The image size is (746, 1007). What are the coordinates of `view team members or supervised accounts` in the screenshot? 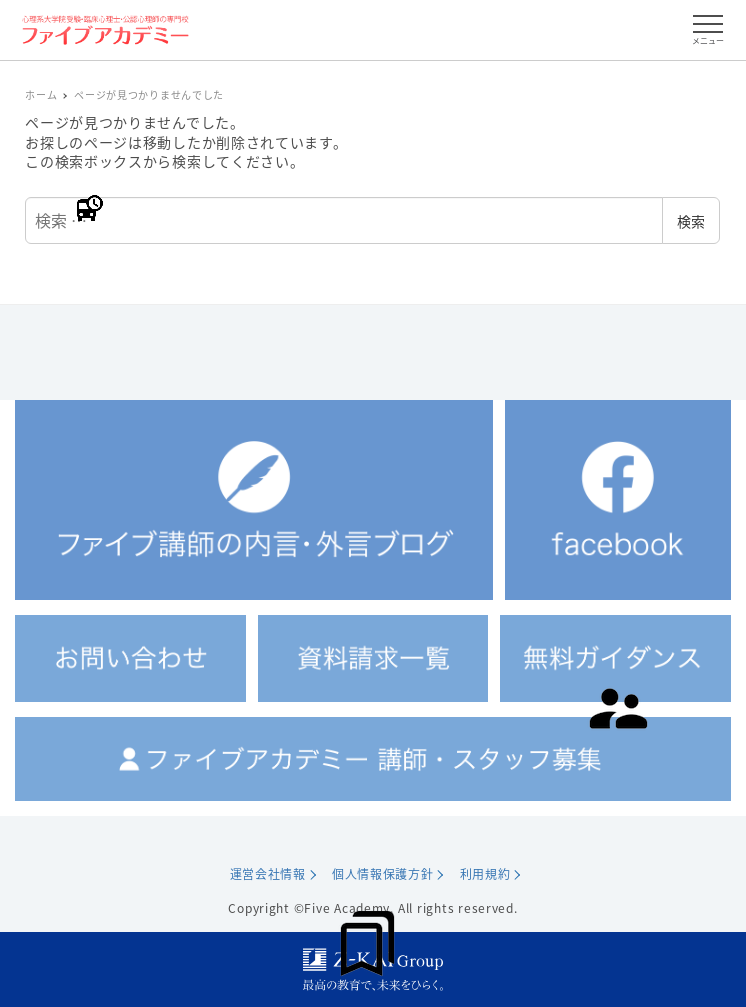 It's located at (618, 708).